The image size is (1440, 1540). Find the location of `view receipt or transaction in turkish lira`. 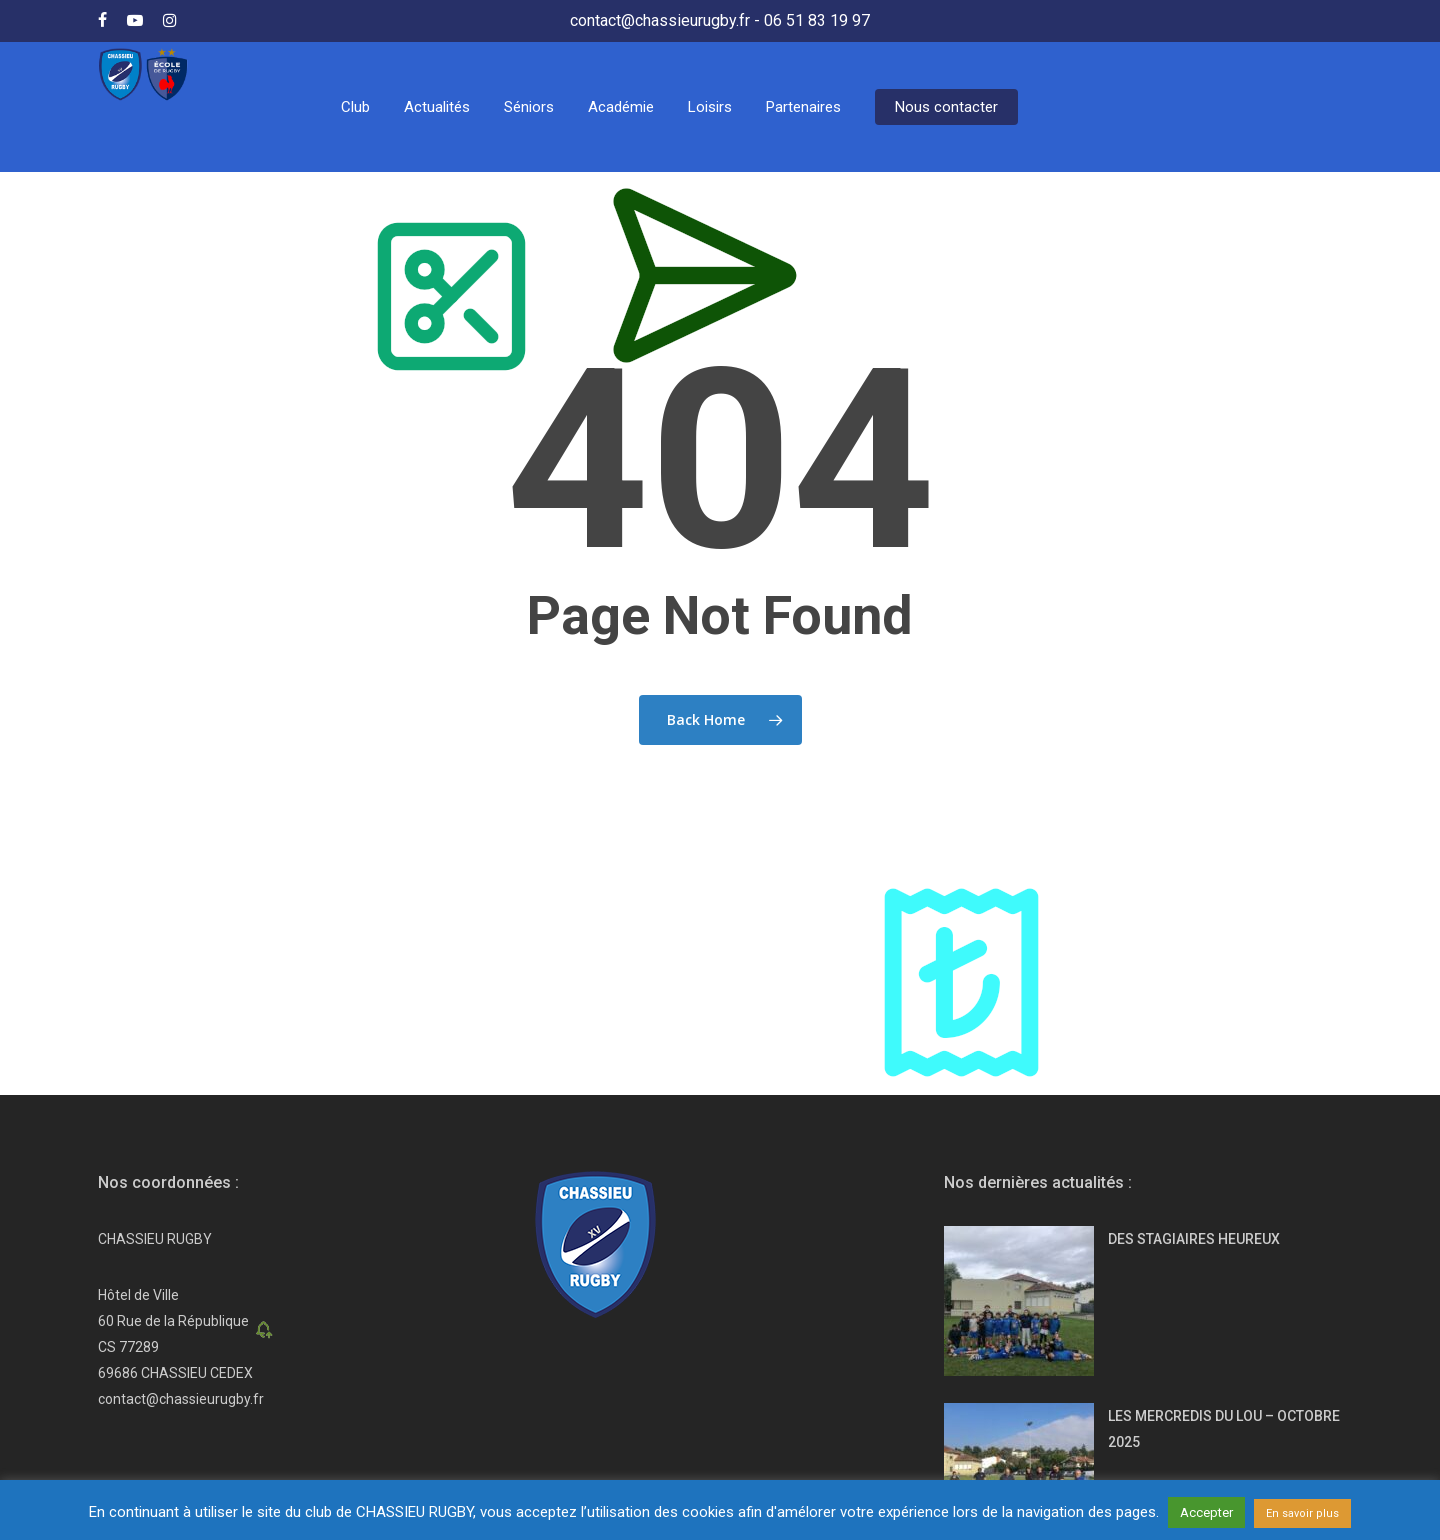

view receipt or transaction in turkish lira is located at coordinates (961, 982).